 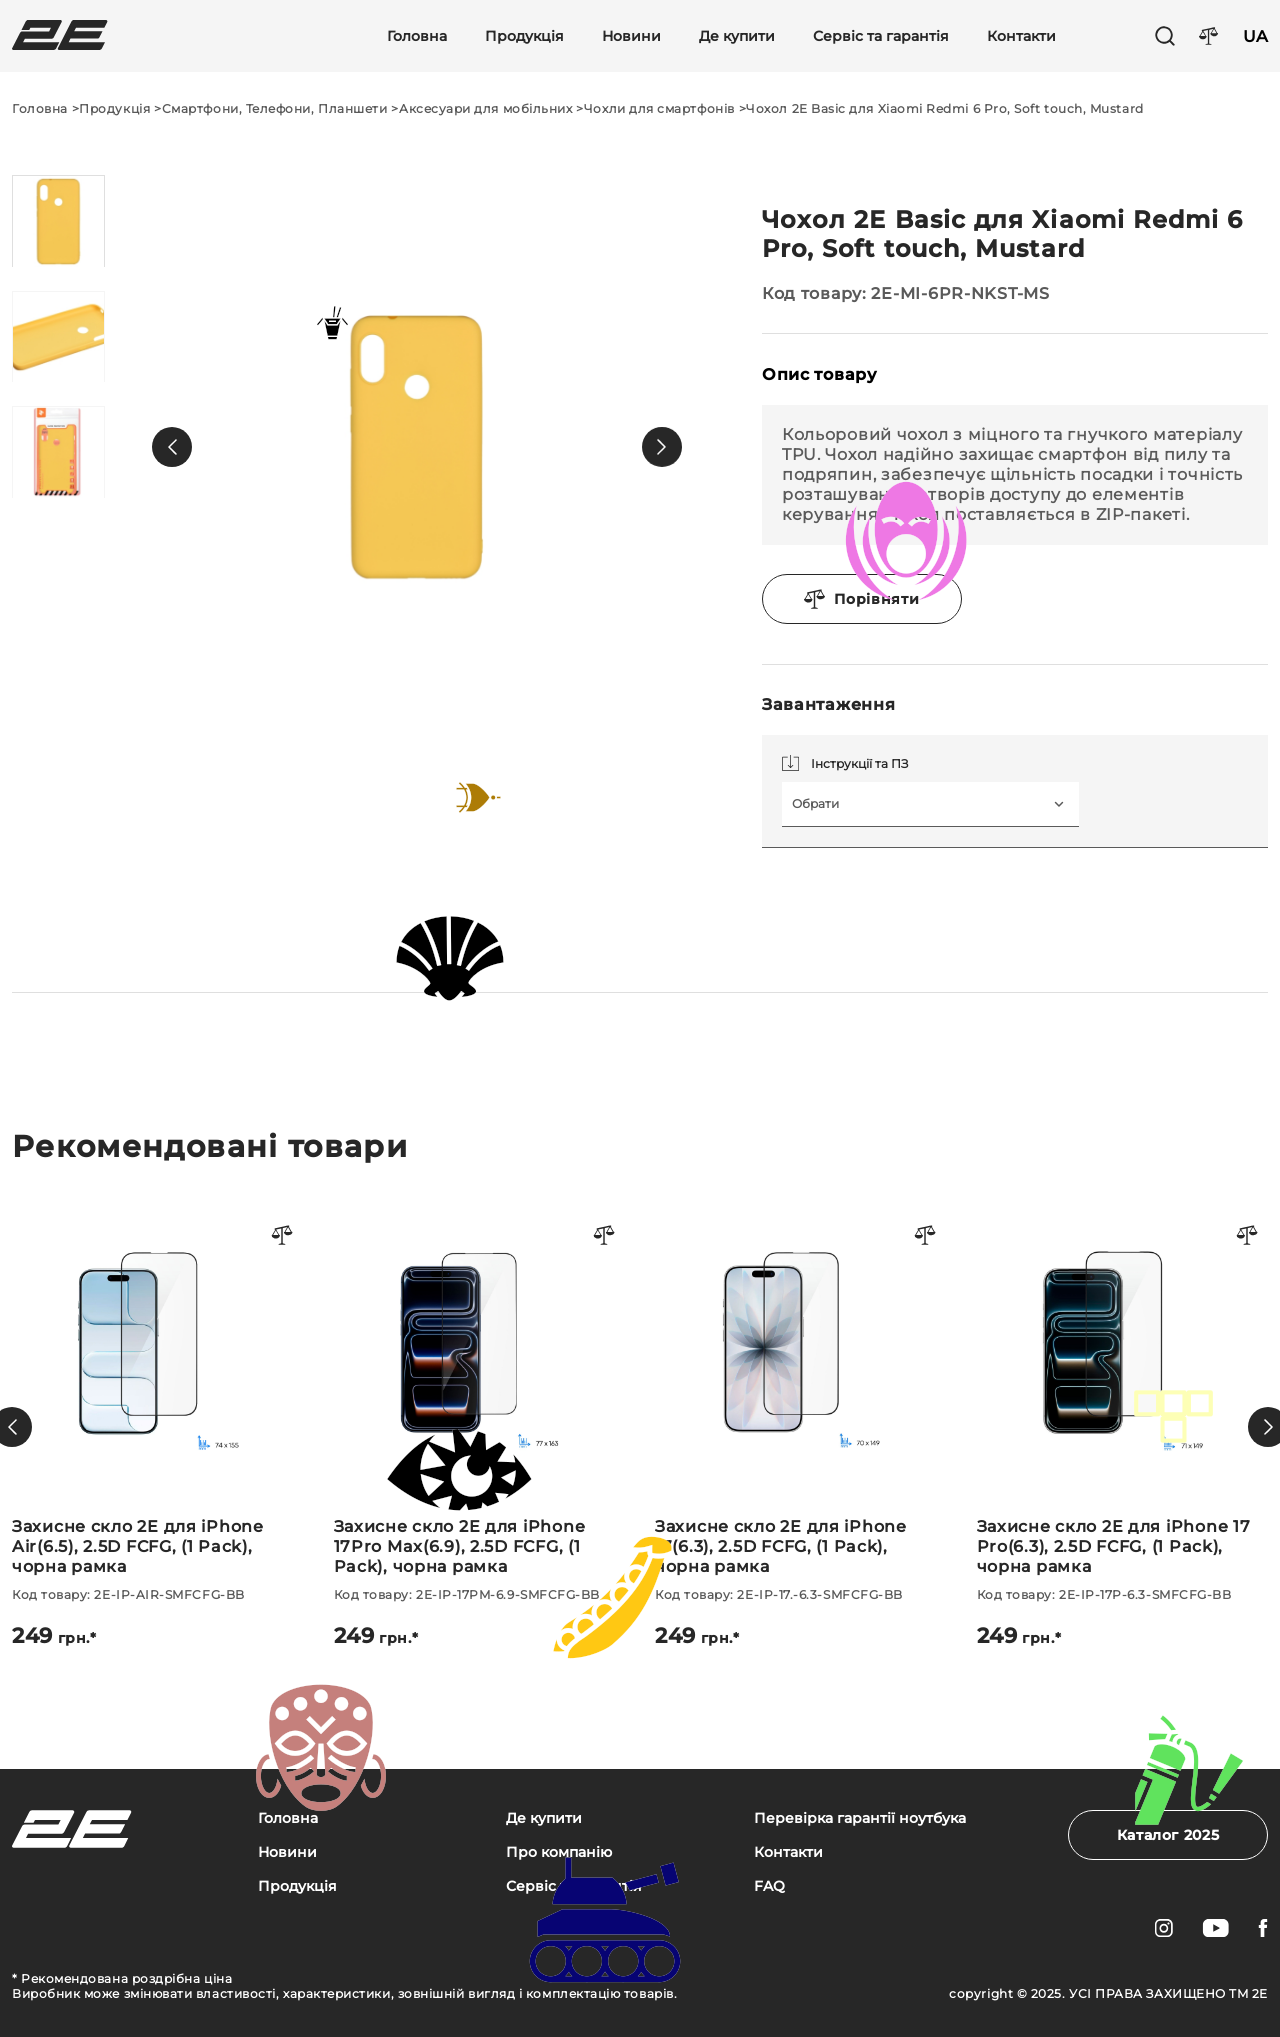 What do you see at coordinates (1191, 1769) in the screenshot?
I see `access fire safety equipment or information` at bounding box center [1191, 1769].